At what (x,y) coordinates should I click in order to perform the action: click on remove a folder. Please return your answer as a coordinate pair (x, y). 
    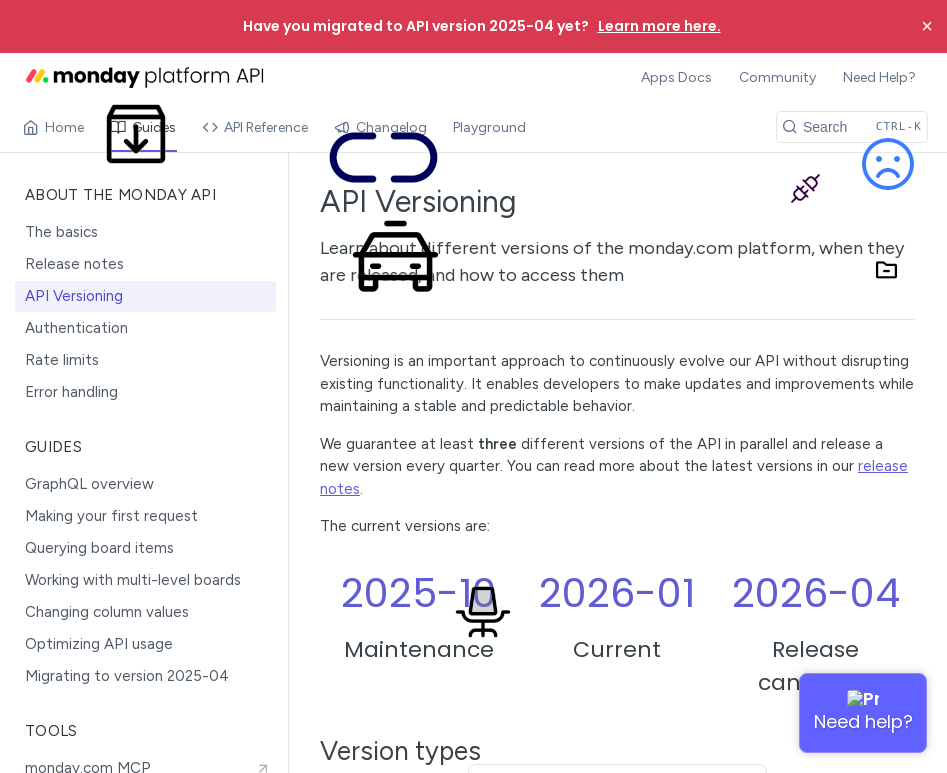
    Looking at the image, I should click on (886, 269).